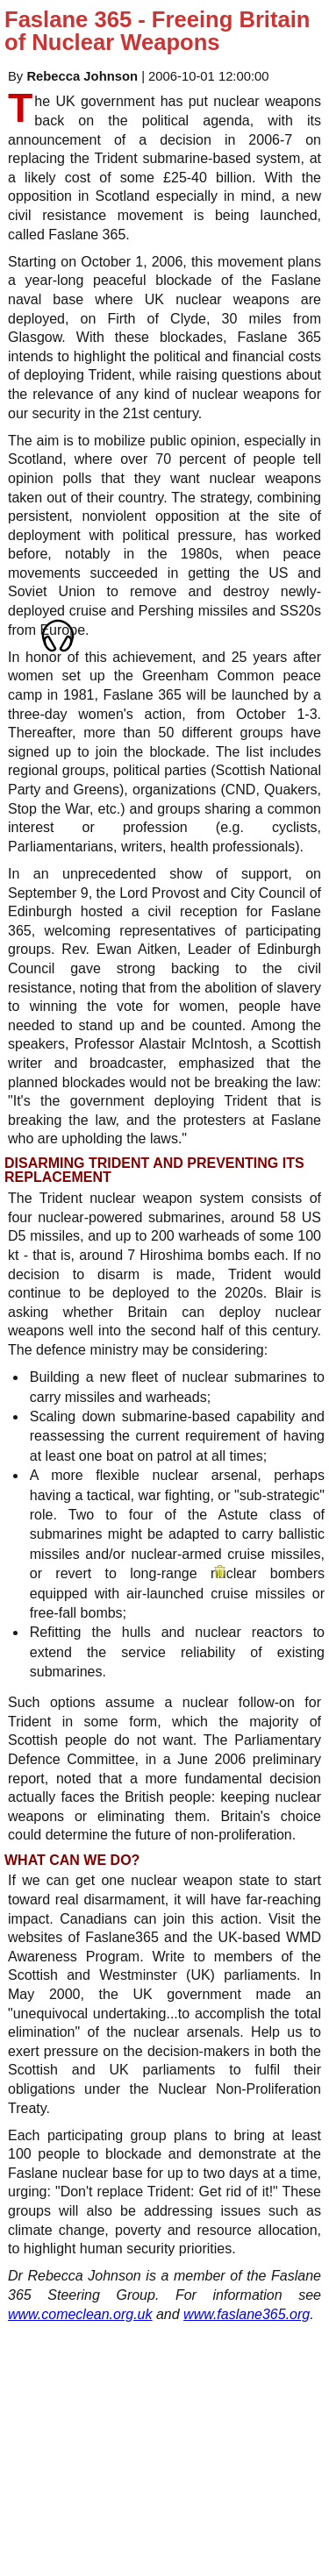 This screenshot has width=329, height=2576. I want to click on delete this item, so click(219, 1571).